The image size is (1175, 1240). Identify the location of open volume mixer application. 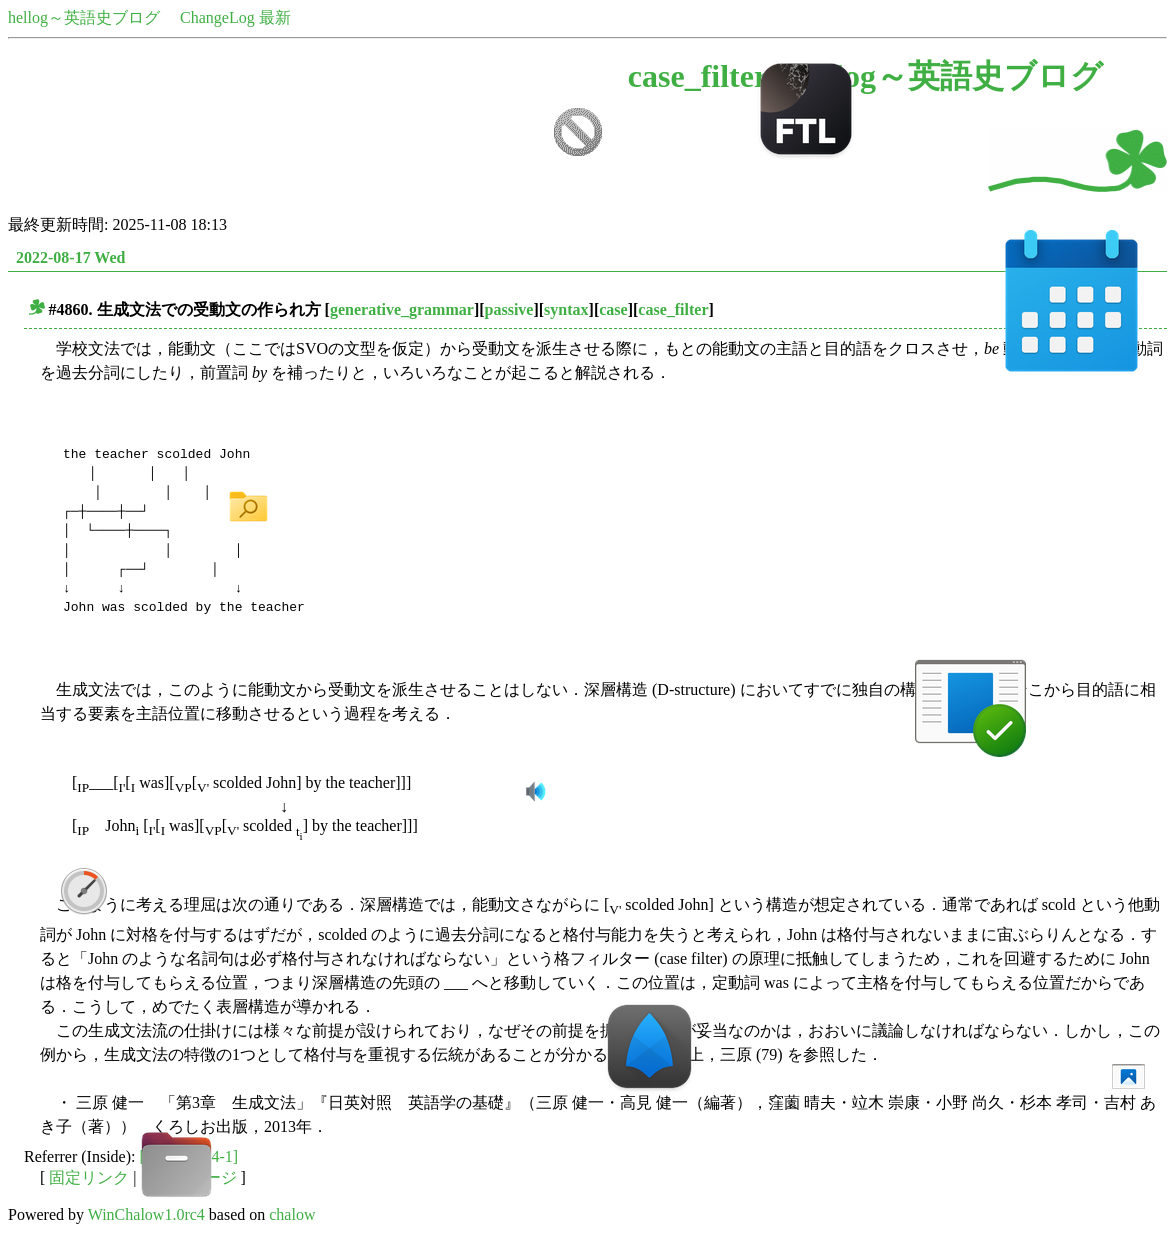
(535, 791).